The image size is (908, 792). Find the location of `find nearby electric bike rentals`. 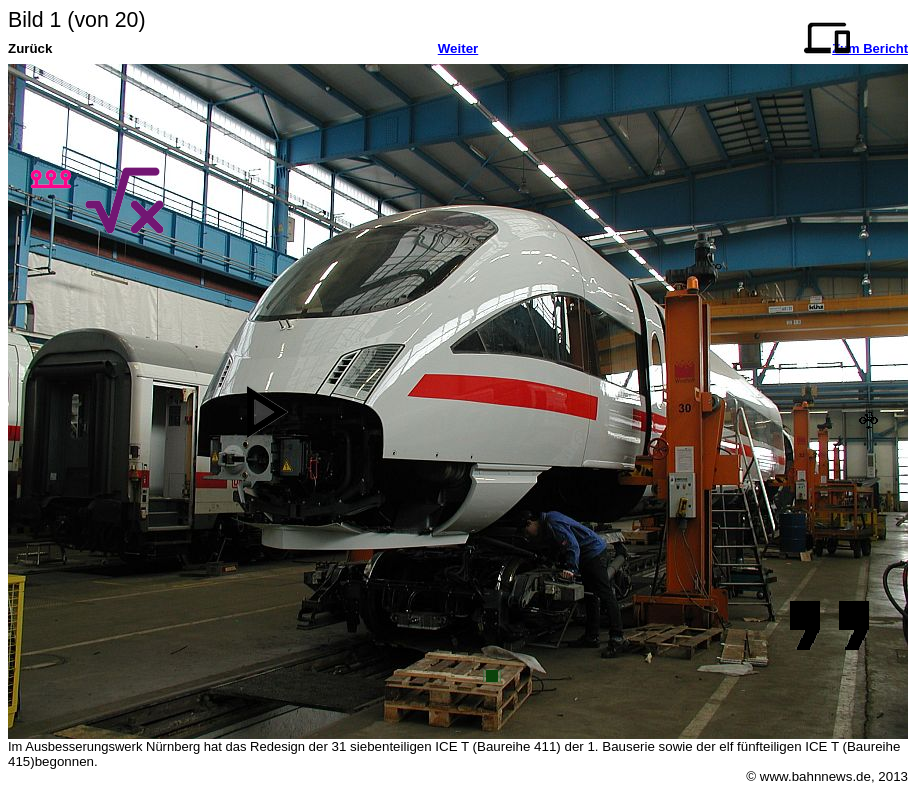

find nearby electric bike rentals is located at coordinates (868, 420).